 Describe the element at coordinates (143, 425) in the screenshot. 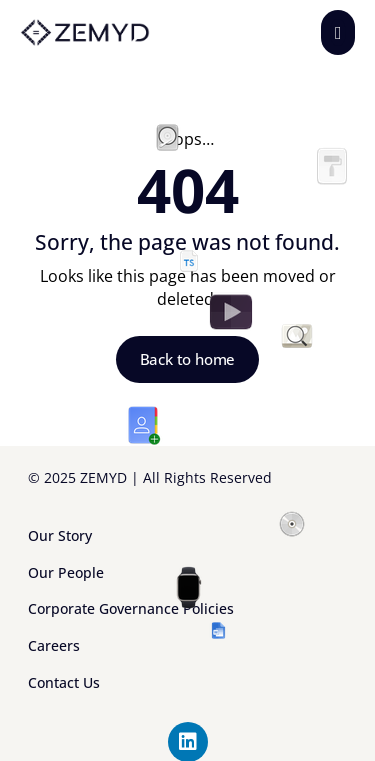

I see `add a new contact` at that location.